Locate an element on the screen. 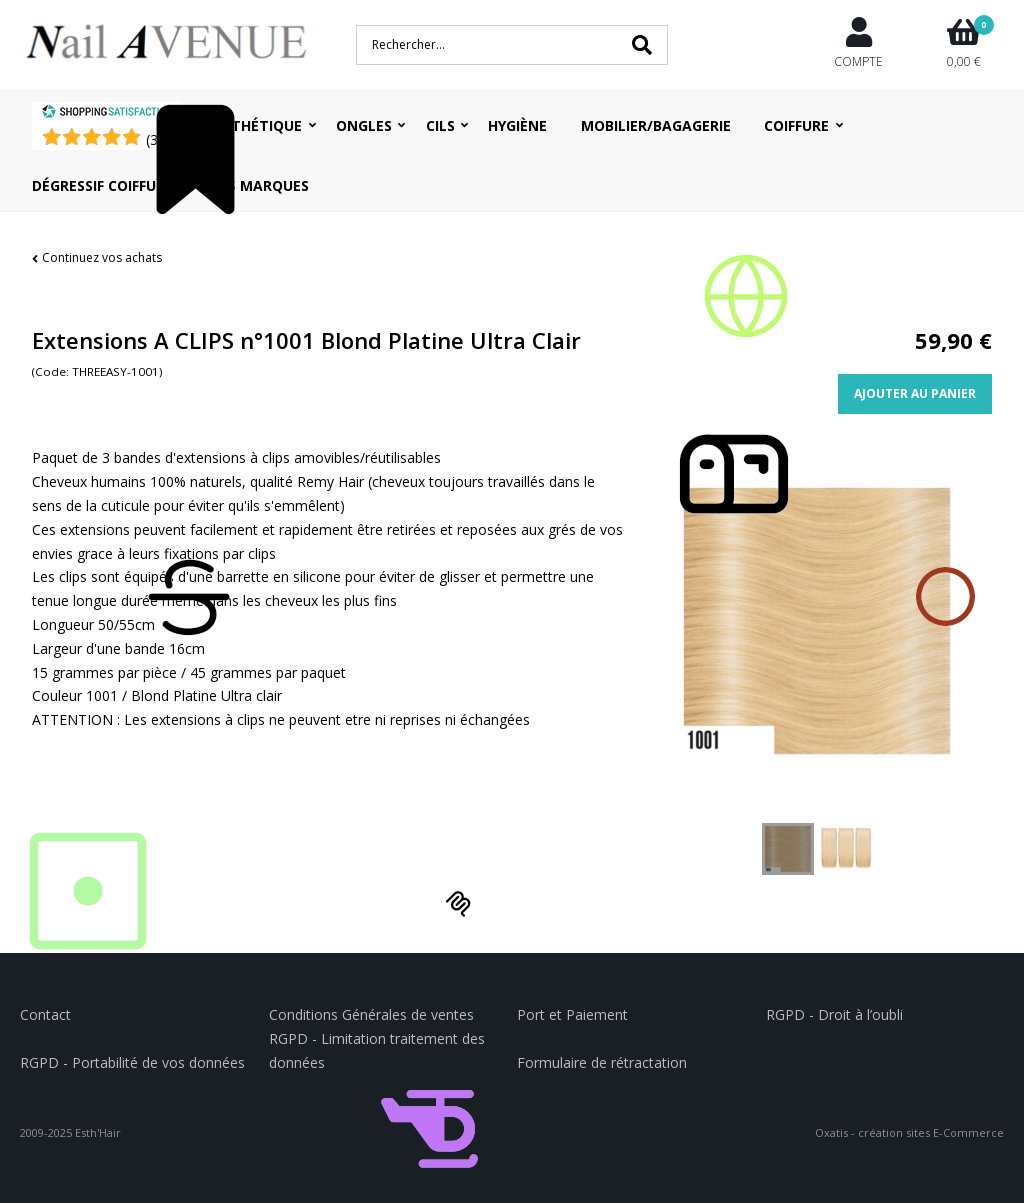  helicopter transportation option is located at coordinates (429, 1127).